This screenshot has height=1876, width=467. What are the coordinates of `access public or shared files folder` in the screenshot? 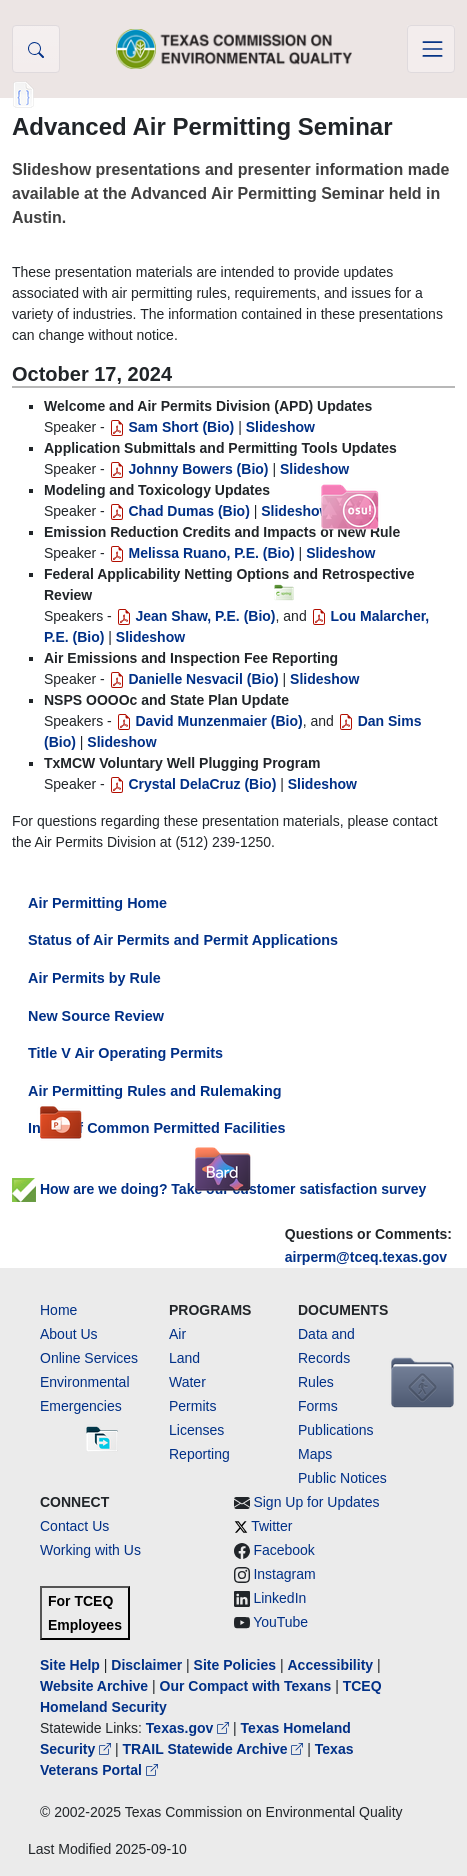 It's located at (422, 1382).